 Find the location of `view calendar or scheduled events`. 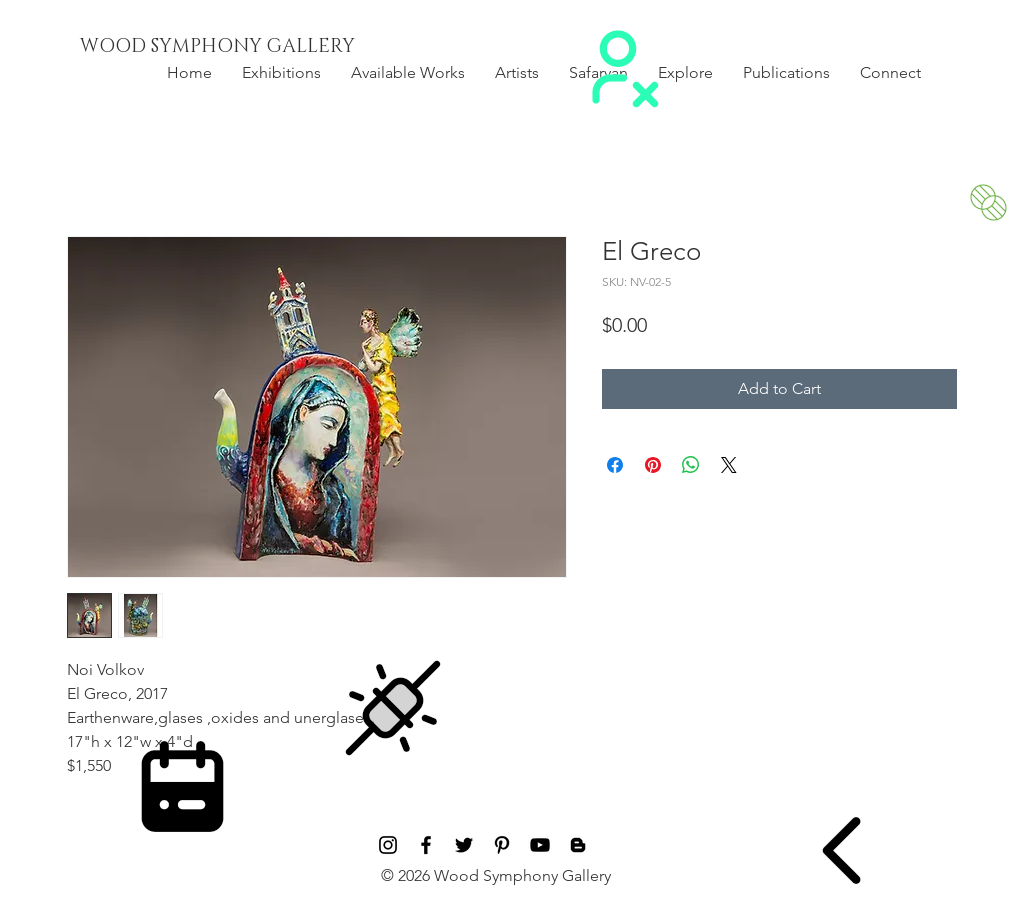

view calendar or scheduled events is located at coordinates (182, 786).